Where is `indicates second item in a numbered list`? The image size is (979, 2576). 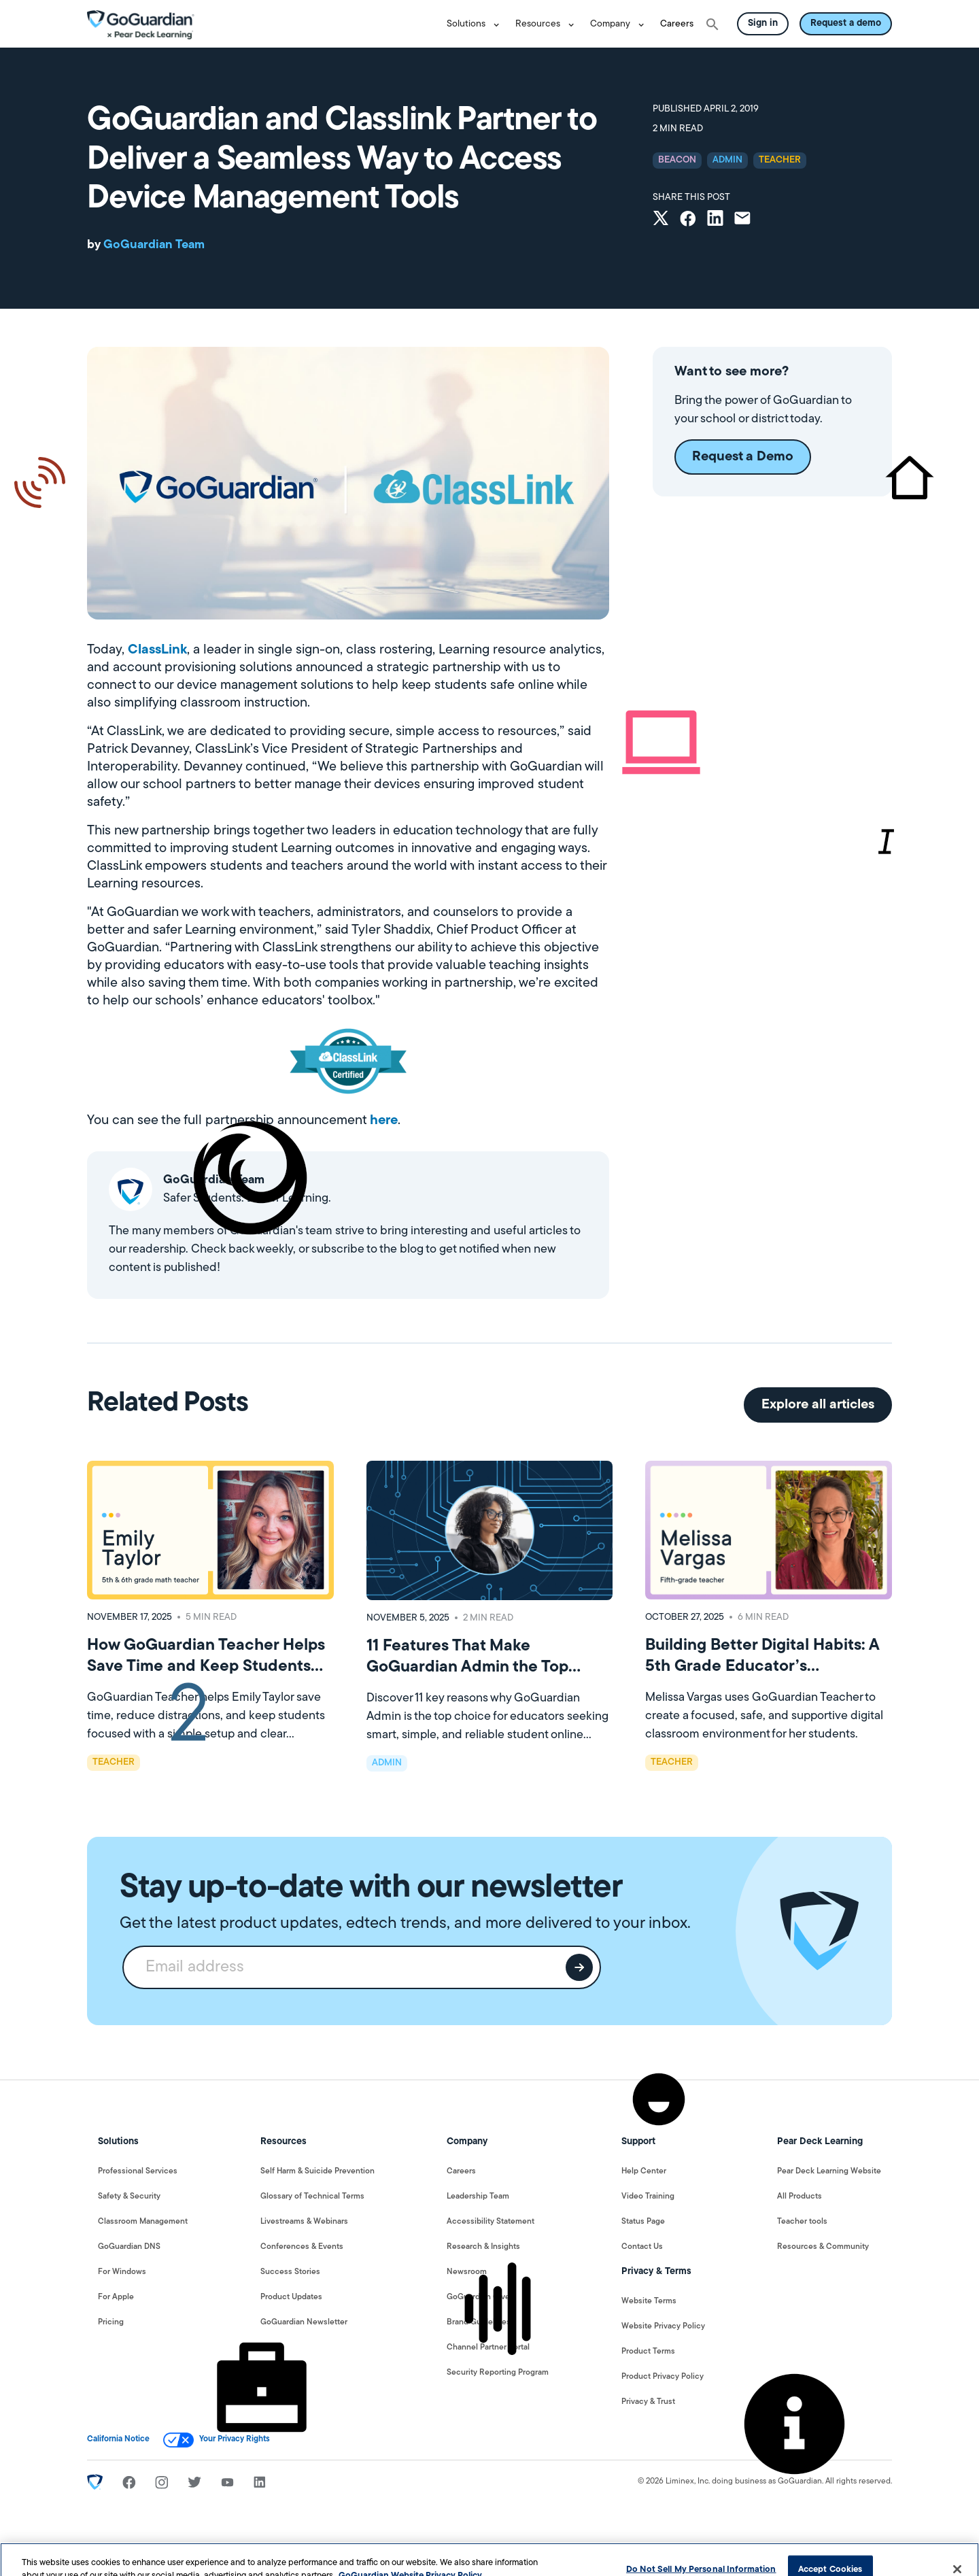
indicates second item in a numbered list is located at coordinates (188, 1712).